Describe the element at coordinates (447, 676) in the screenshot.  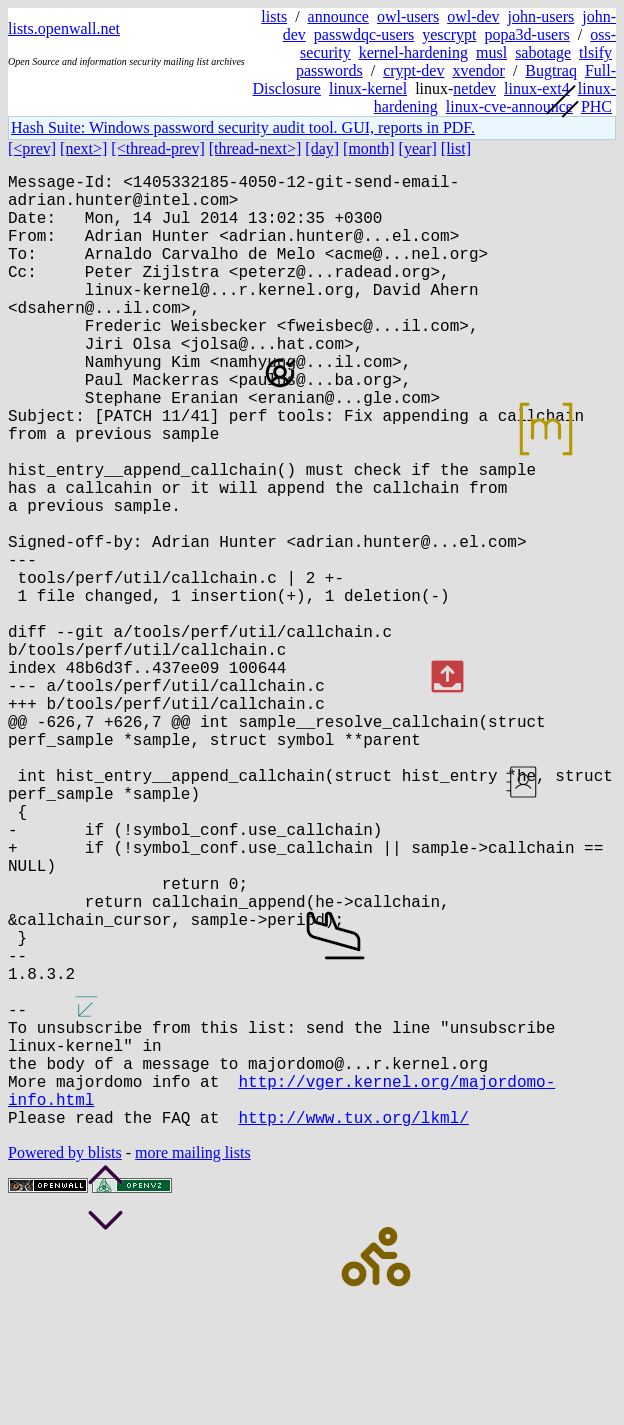
I see `upload file to inbox or tray` at that location.